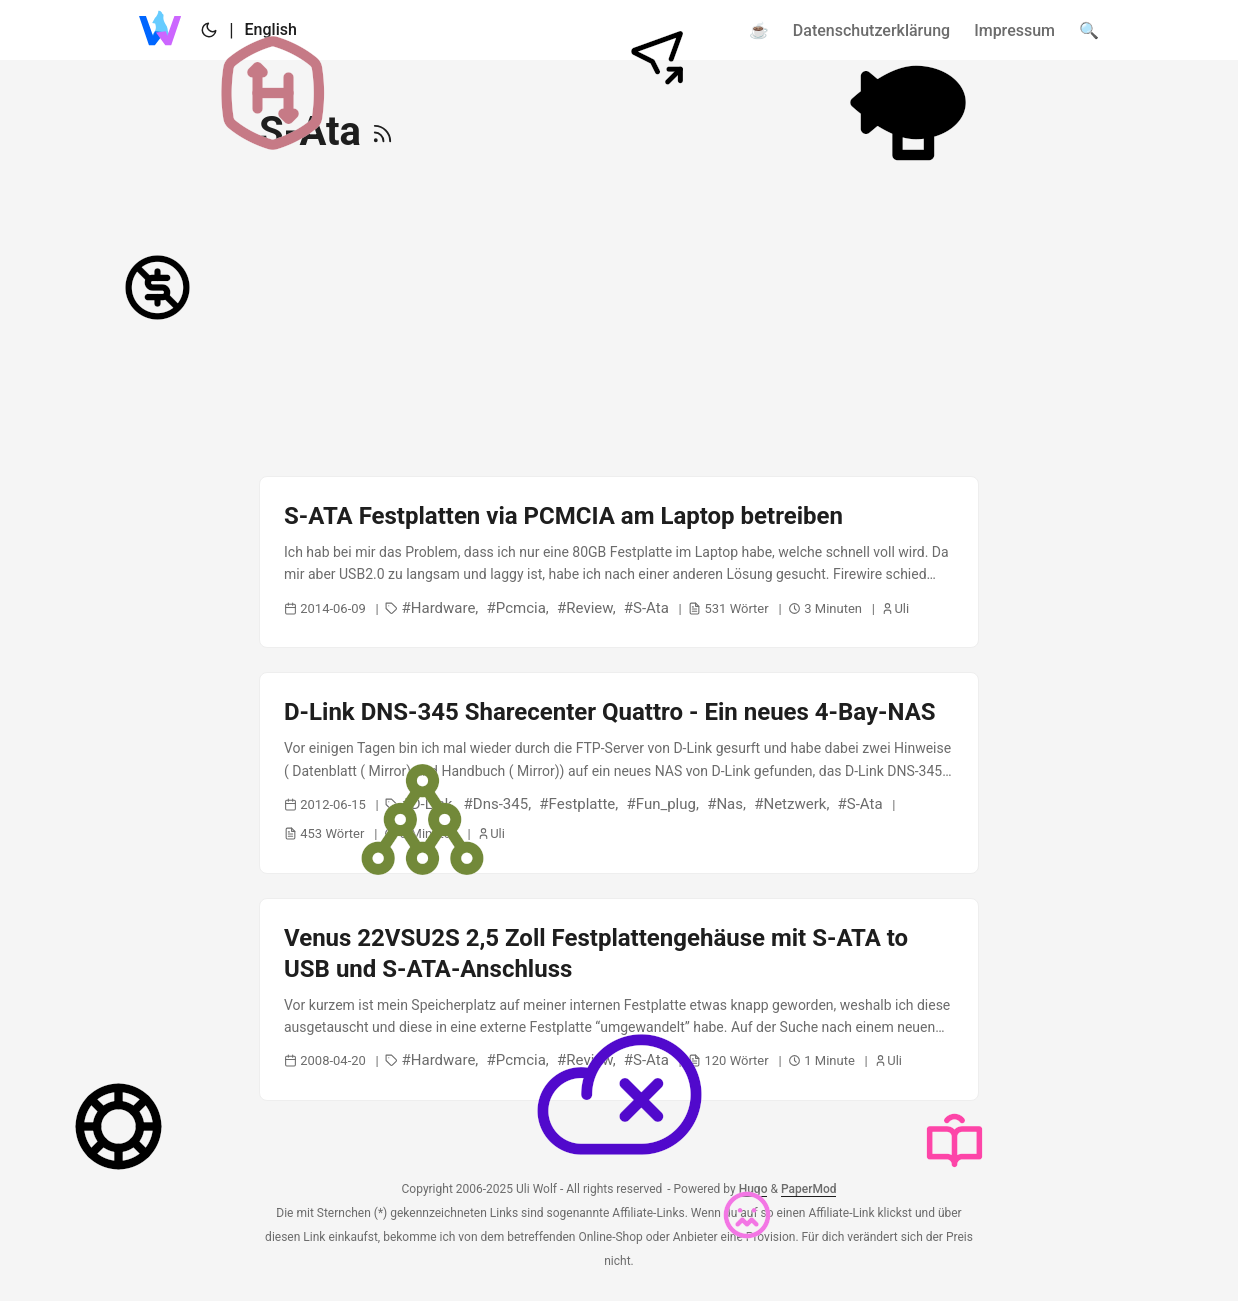 This screenshot has height=1301, width=1238. I want to click on view organizational hierarchy, so click(422, 819).